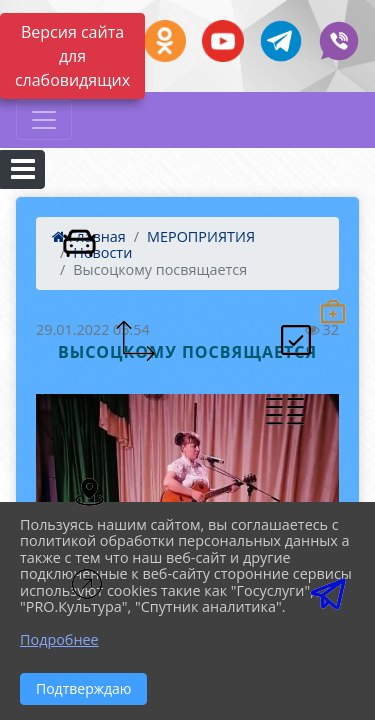 Image resolution: width=375 pixels, height=720 pixels. I want to click on mark a task or item as complete, so click(296, 340).